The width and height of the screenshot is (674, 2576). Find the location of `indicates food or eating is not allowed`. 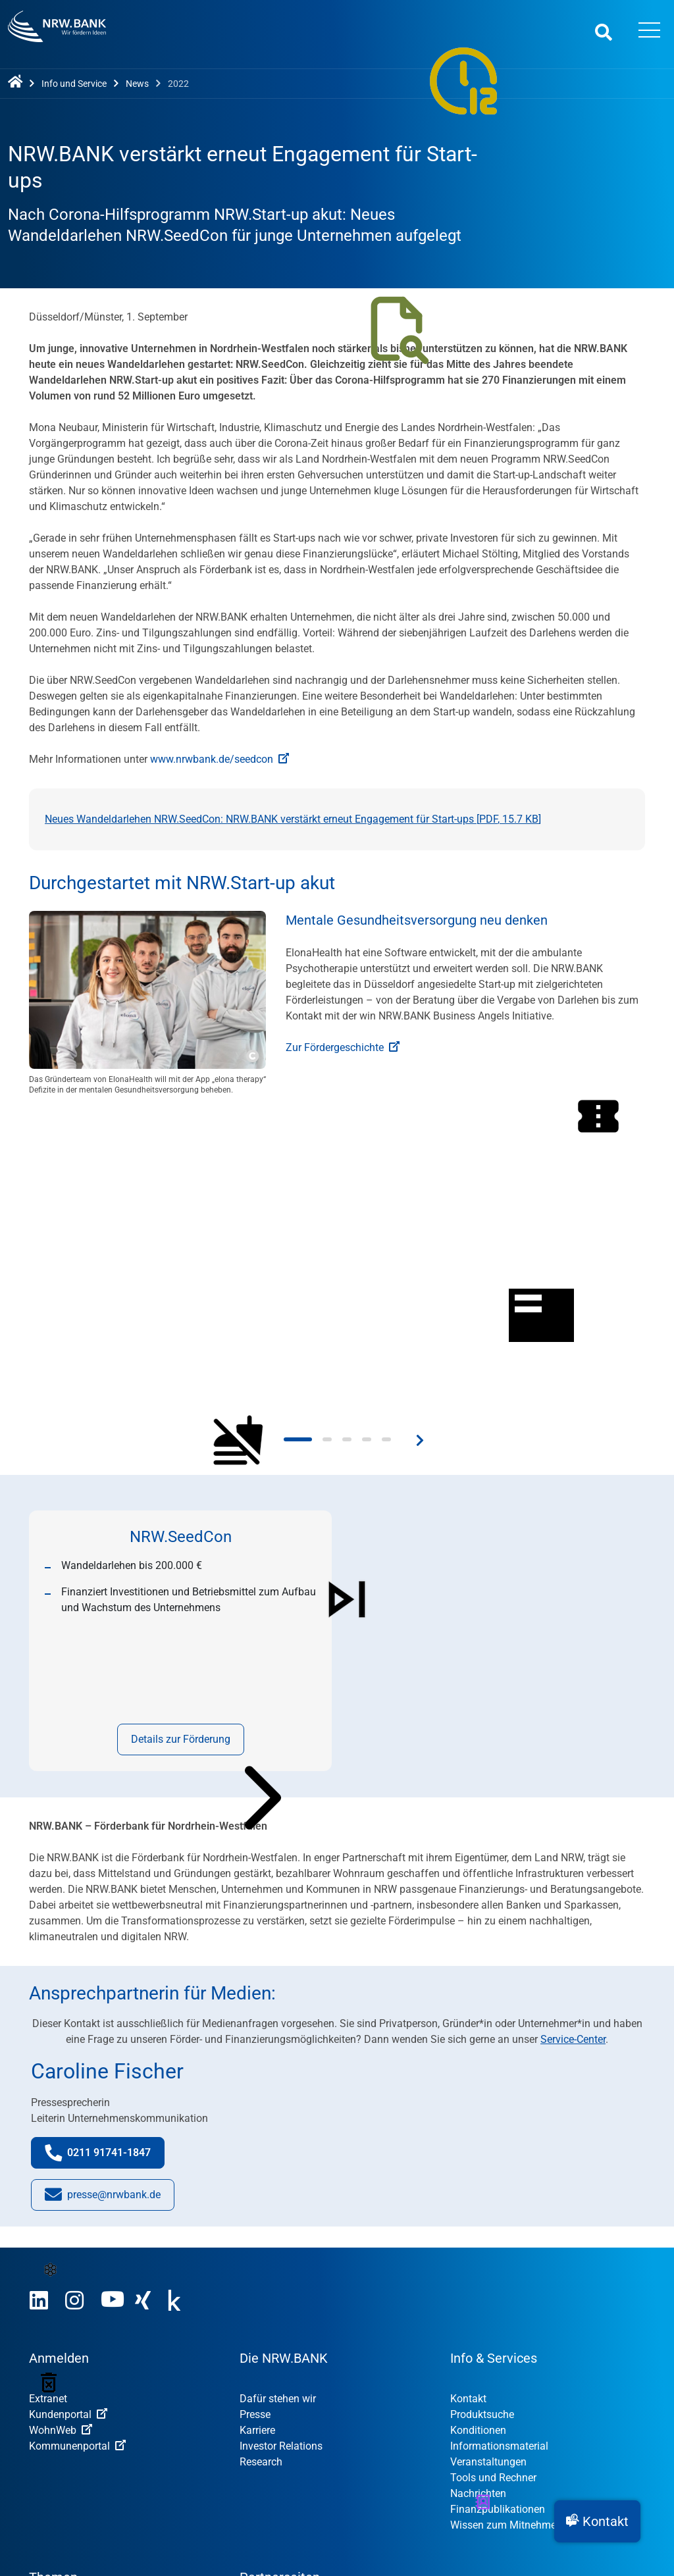

indicates food or eating is not allowed is located at coordinates (238, 1440).